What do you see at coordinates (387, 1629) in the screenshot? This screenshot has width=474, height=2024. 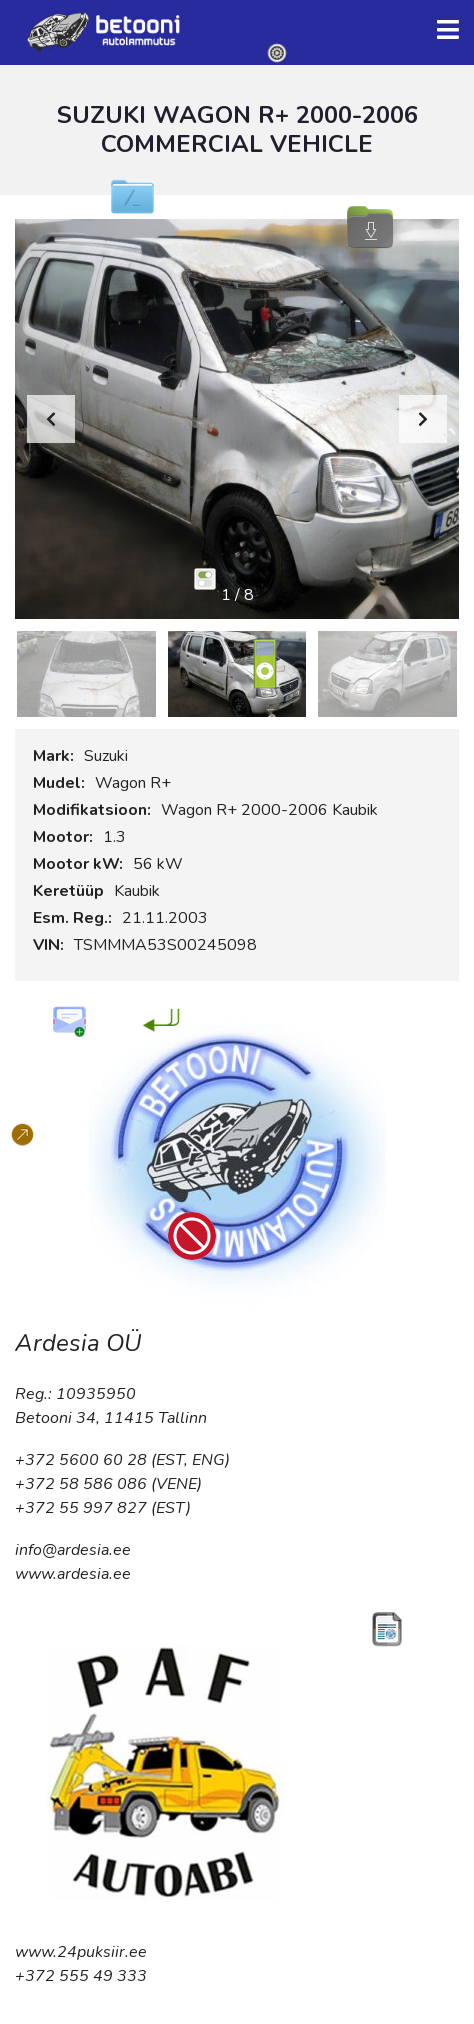 I see `open a web document file` at bounding box center [387, 1629].